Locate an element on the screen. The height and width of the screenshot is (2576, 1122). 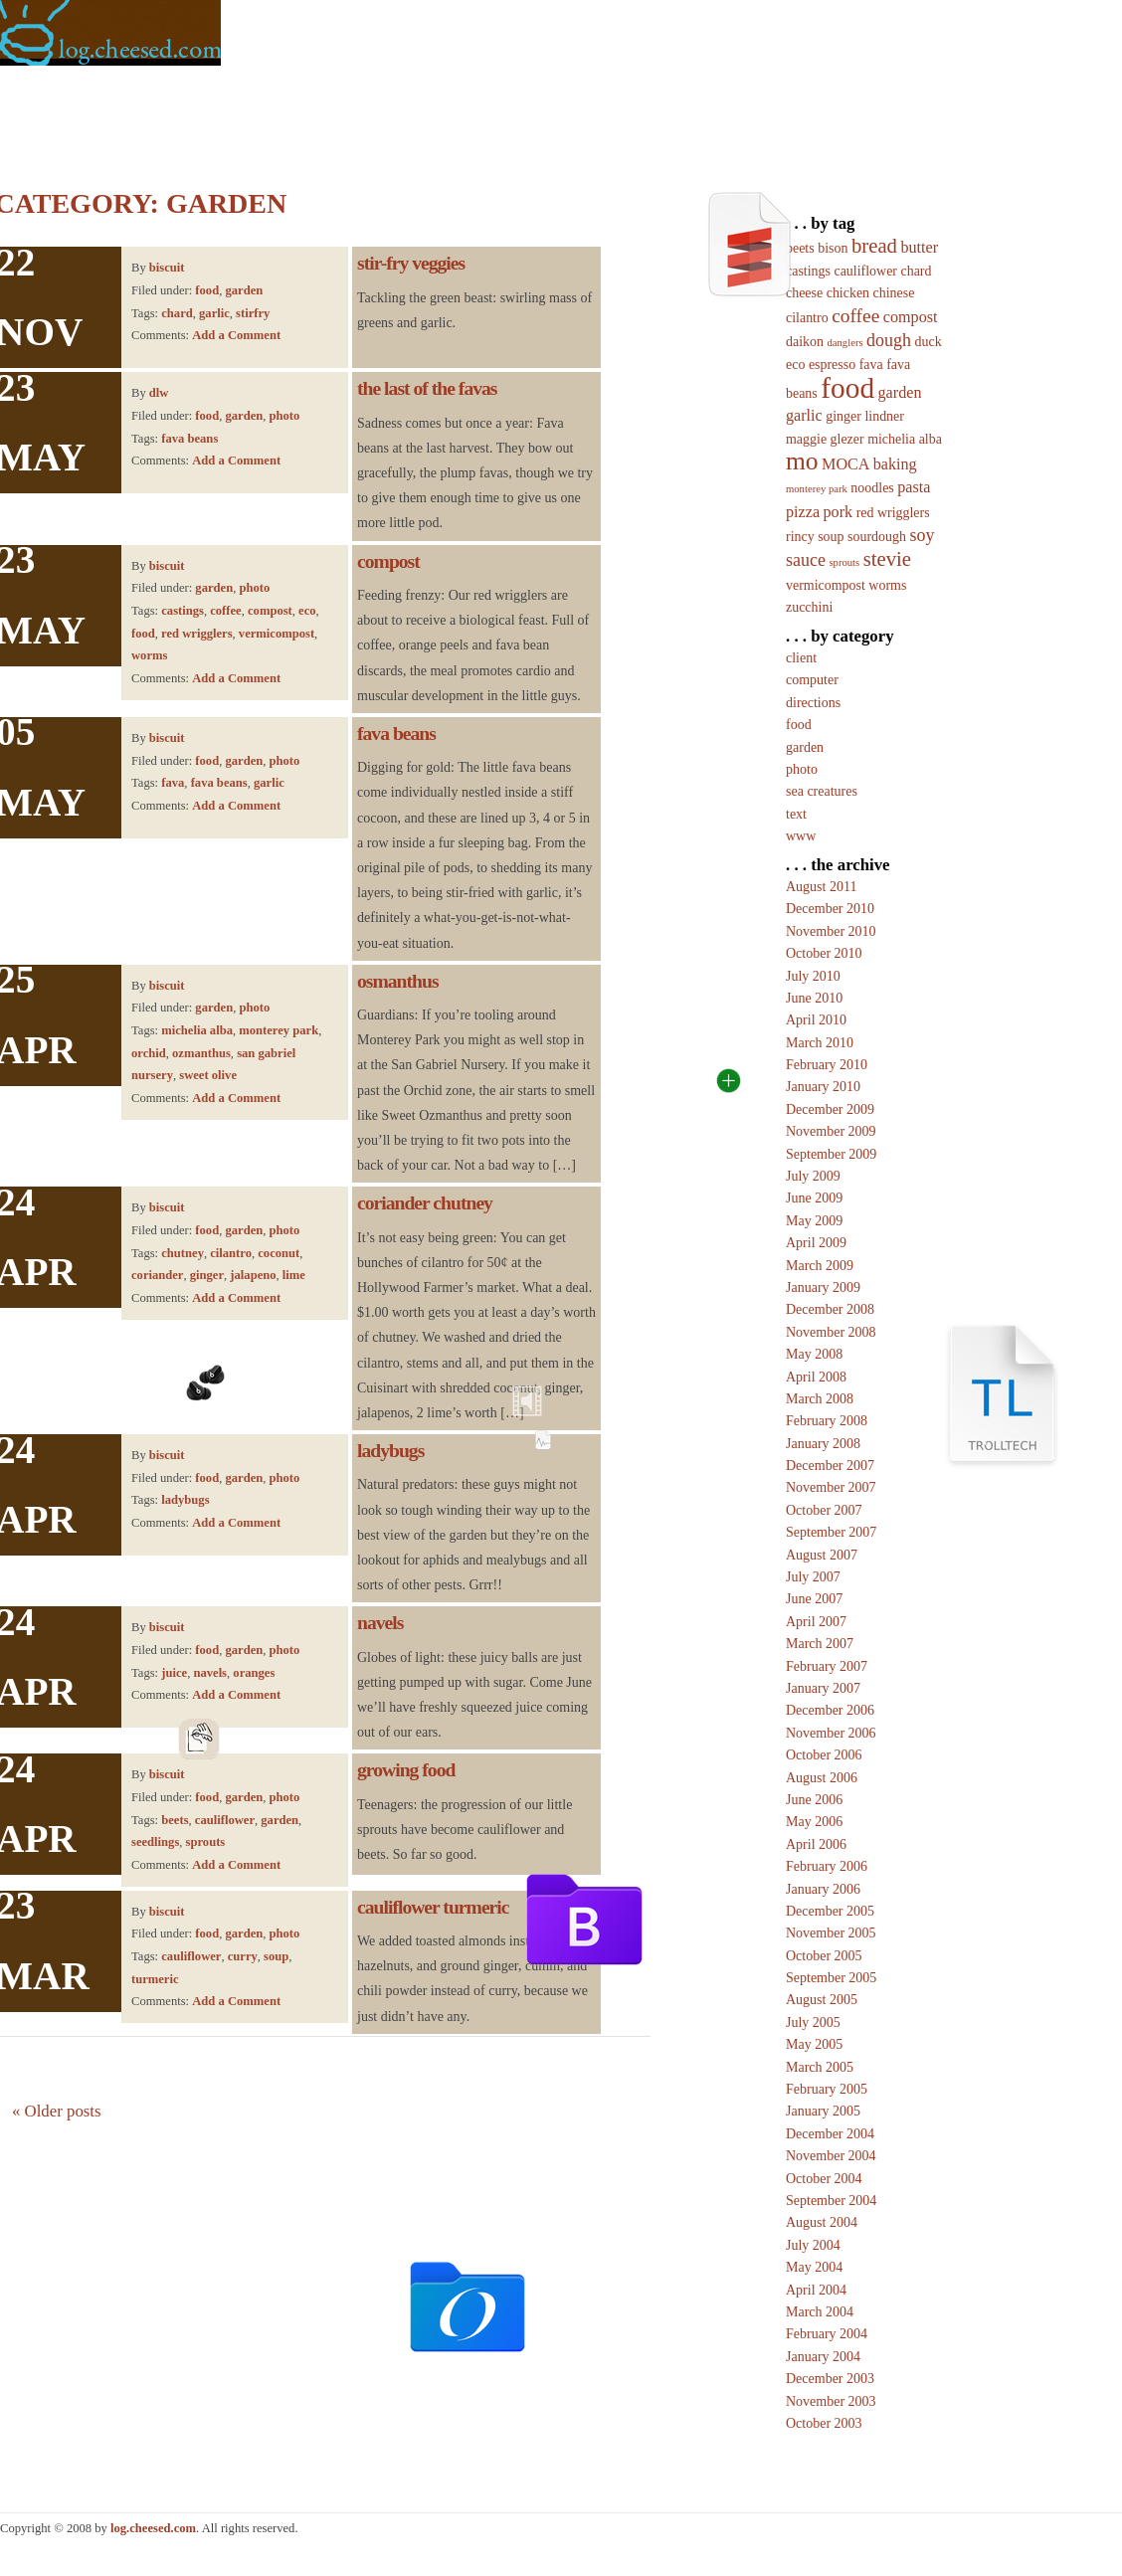
add a new item or file is located at coordinates (728, 1080).